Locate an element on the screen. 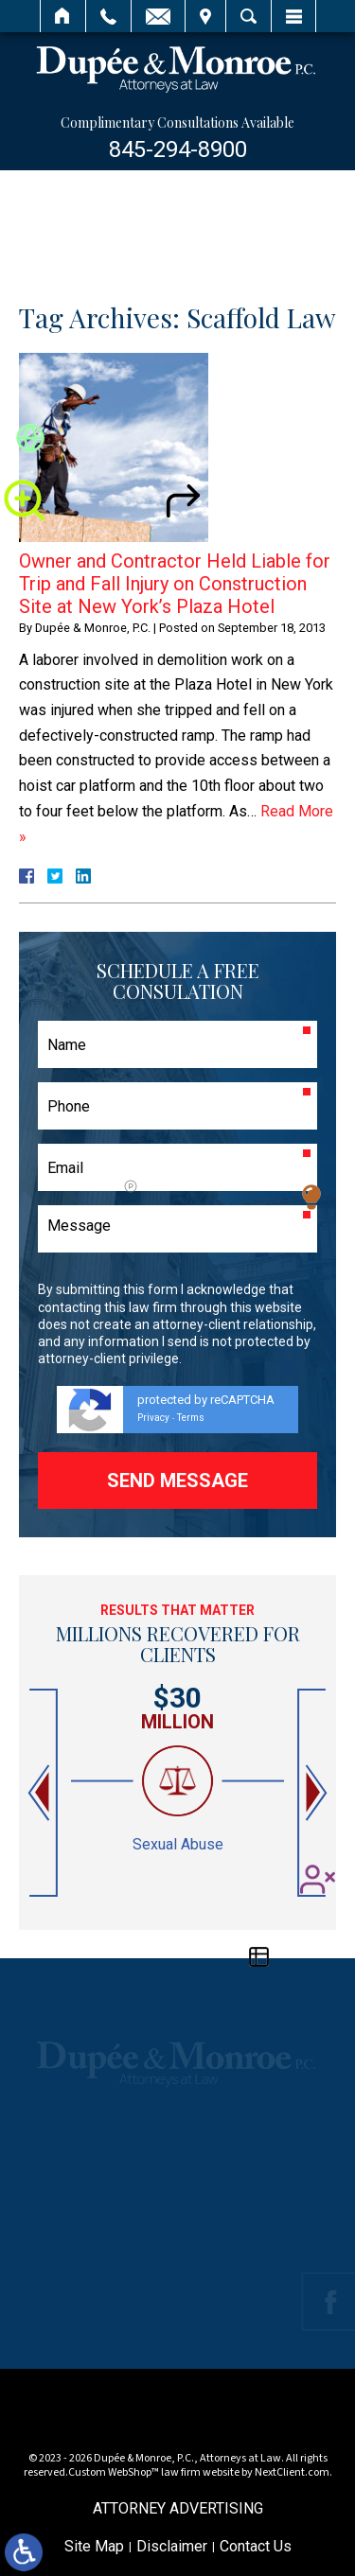 The width and height of the screenshot is (355, 2576). access tips or helpful suggestions is located at coordinates (311, 1197).